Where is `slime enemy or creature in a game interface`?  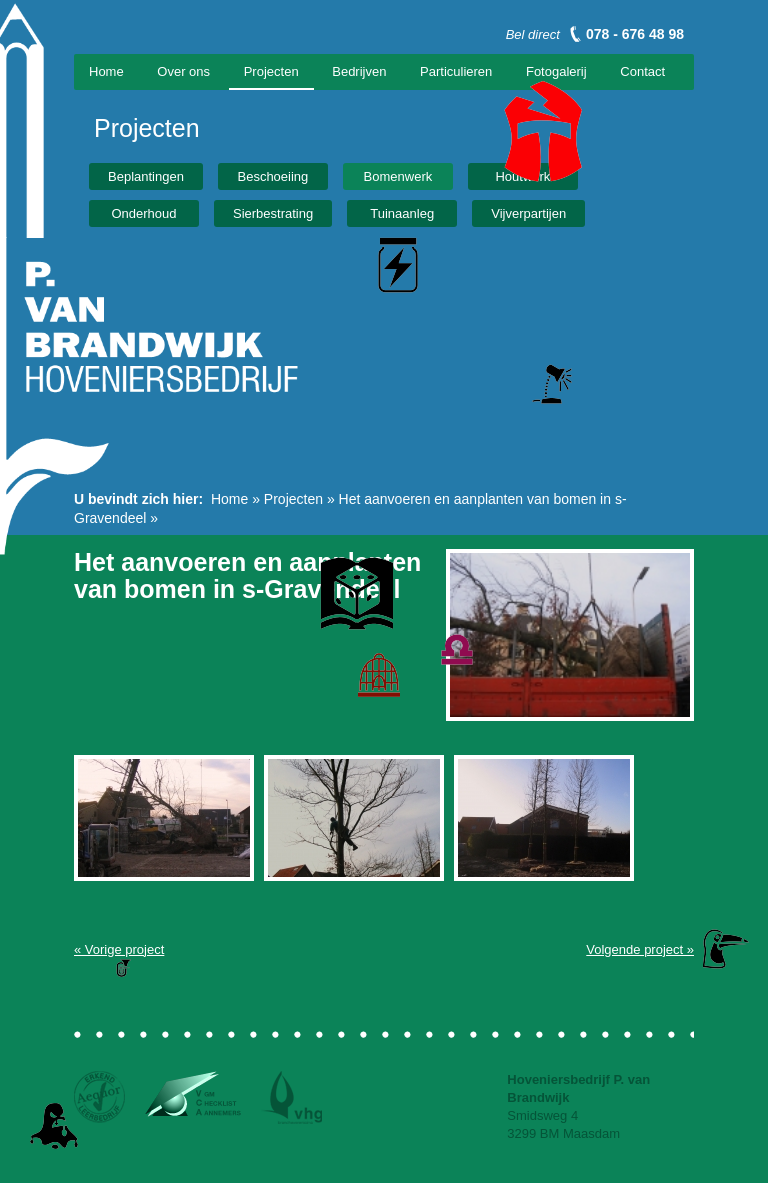
slime enemy or creature in a game interface is located at coordinates (54, 1126).